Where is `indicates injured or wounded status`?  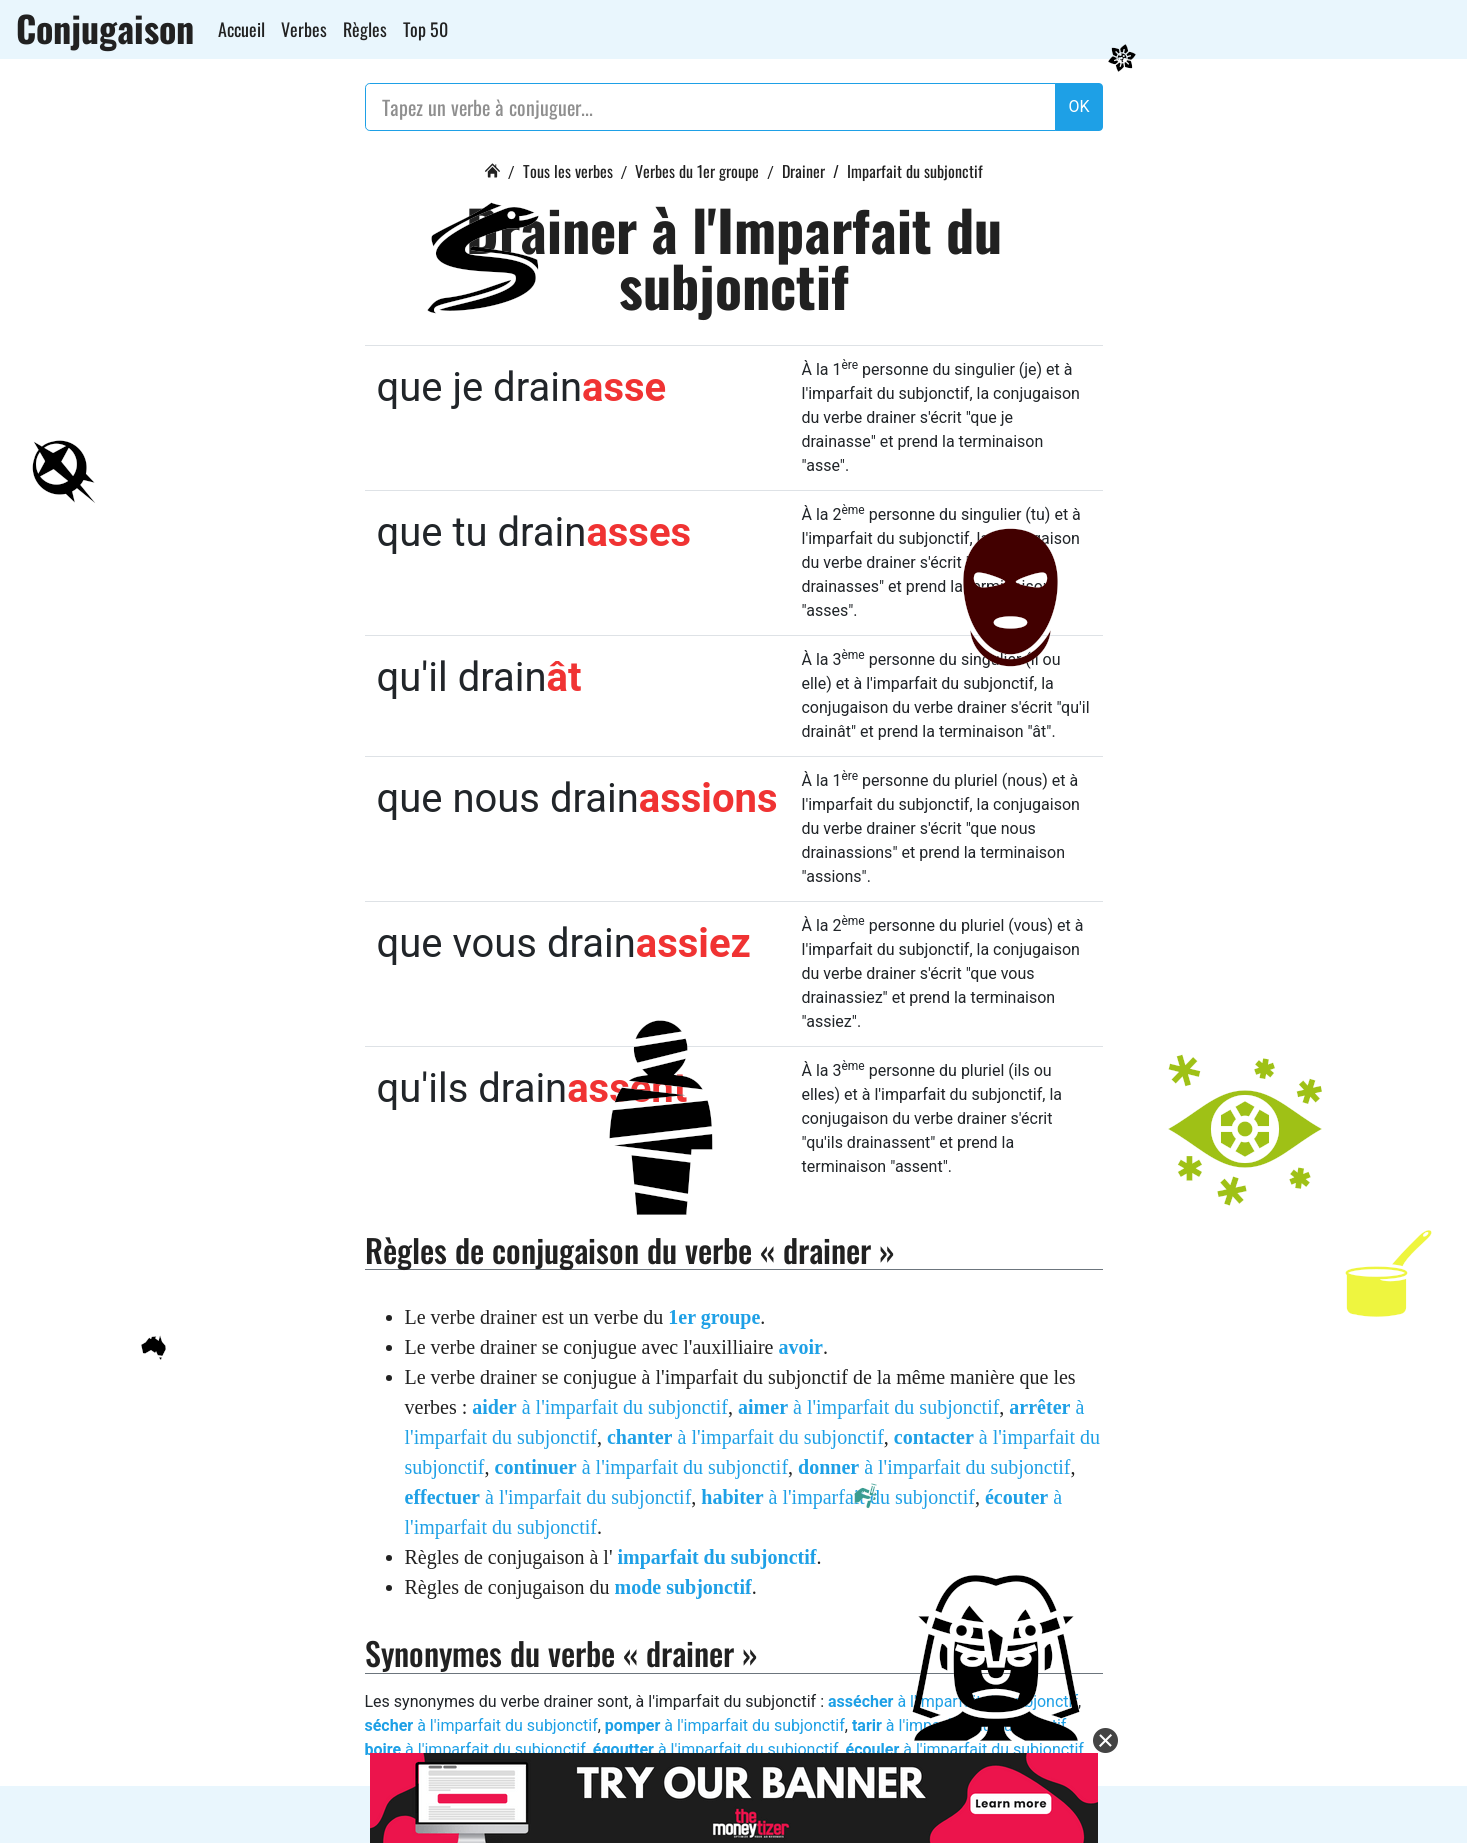 indicates injured or wounded status is located at coordinates (663, 1117).